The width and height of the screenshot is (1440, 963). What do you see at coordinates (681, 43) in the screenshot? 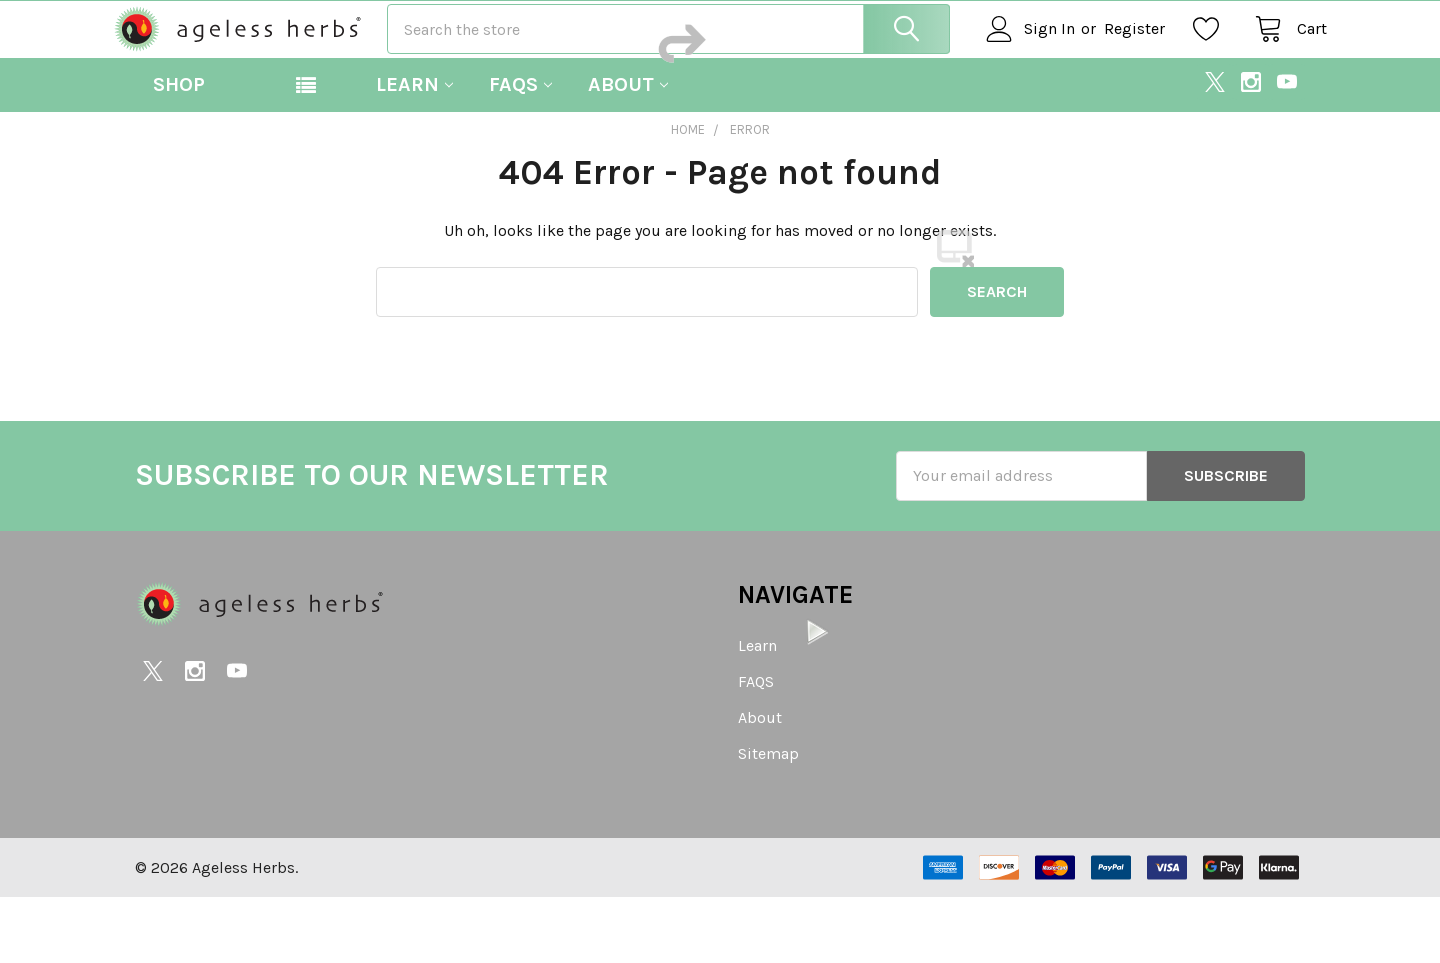
I see `redo the last undone action` at bounding box center [681, 43].